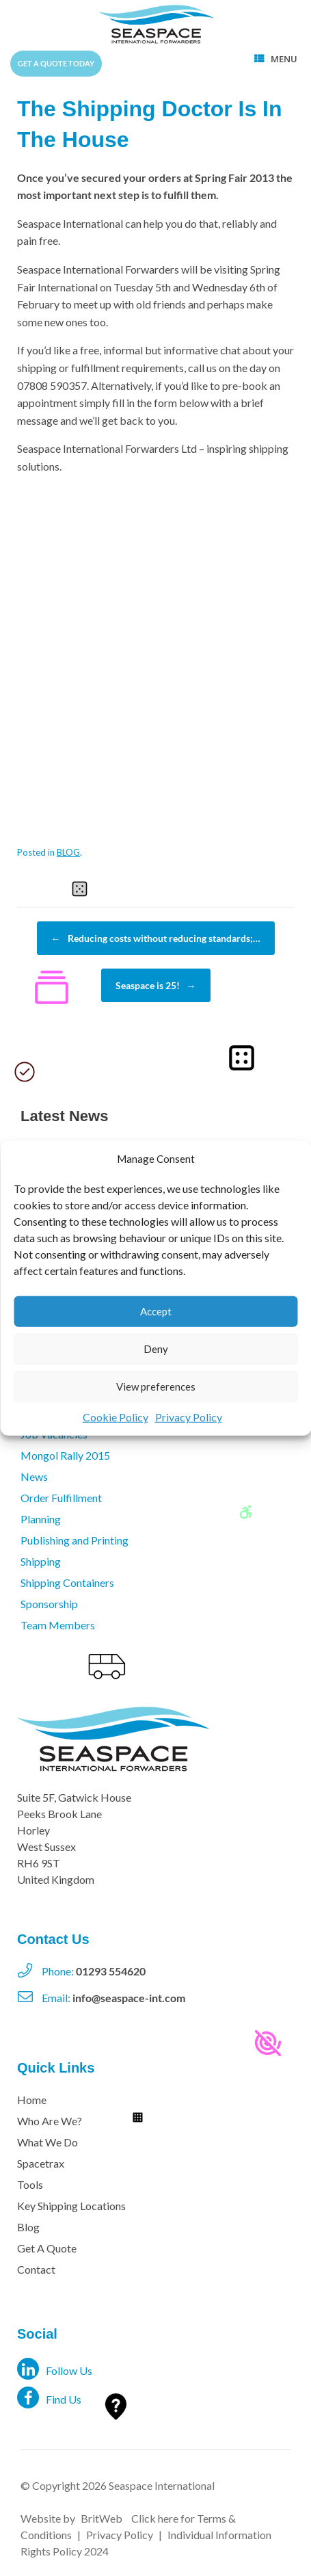  I want to click on indicates a random or chance-based action, so click(79, 889).